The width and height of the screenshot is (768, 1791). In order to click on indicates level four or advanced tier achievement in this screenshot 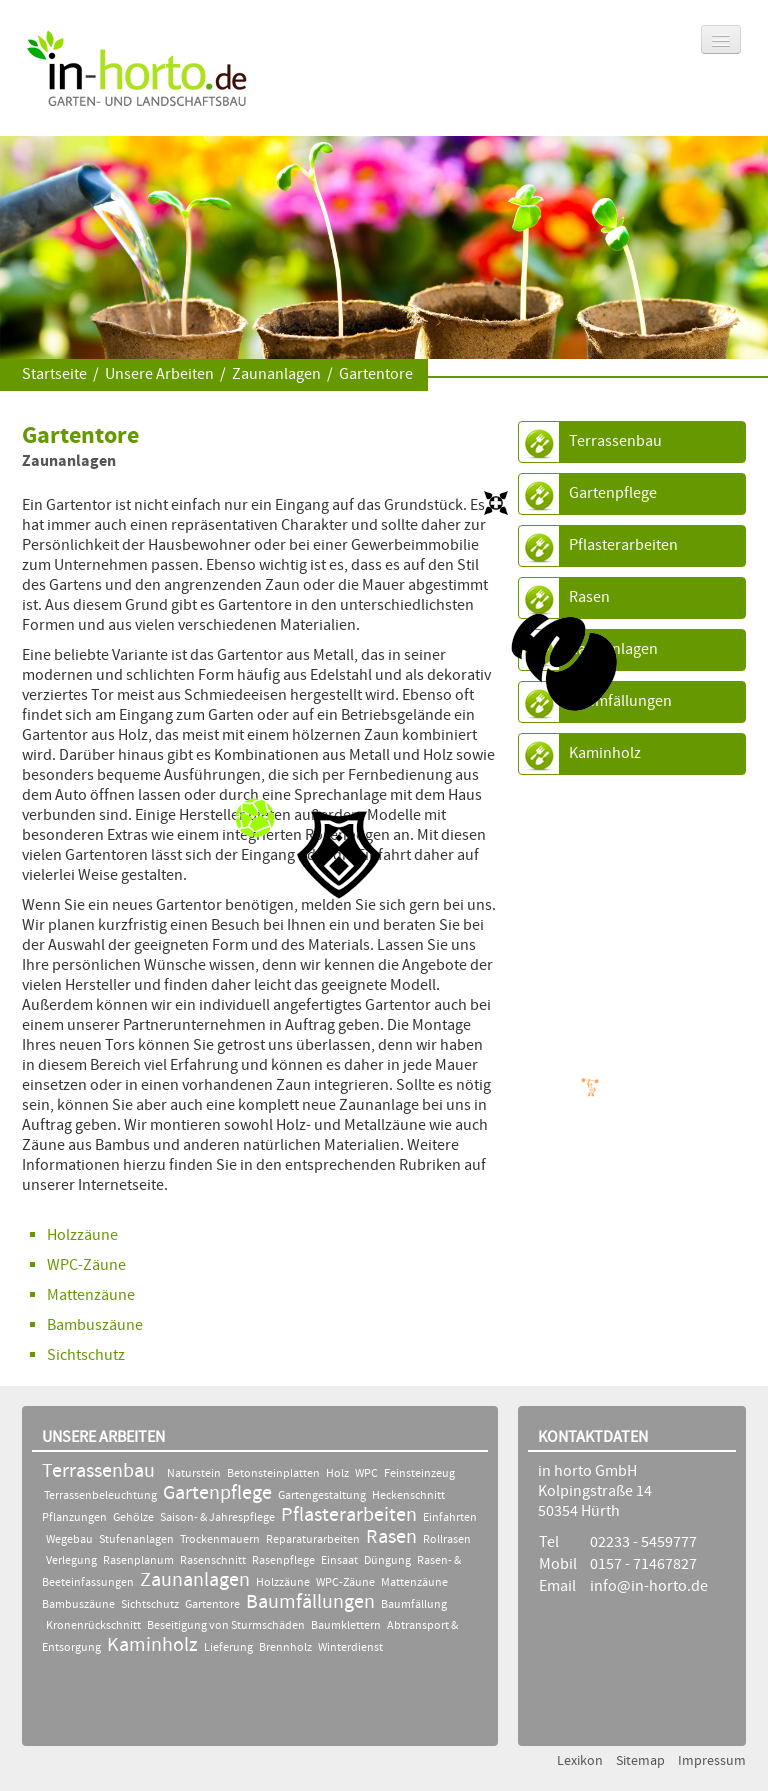, I will do `click(496, 503)`.